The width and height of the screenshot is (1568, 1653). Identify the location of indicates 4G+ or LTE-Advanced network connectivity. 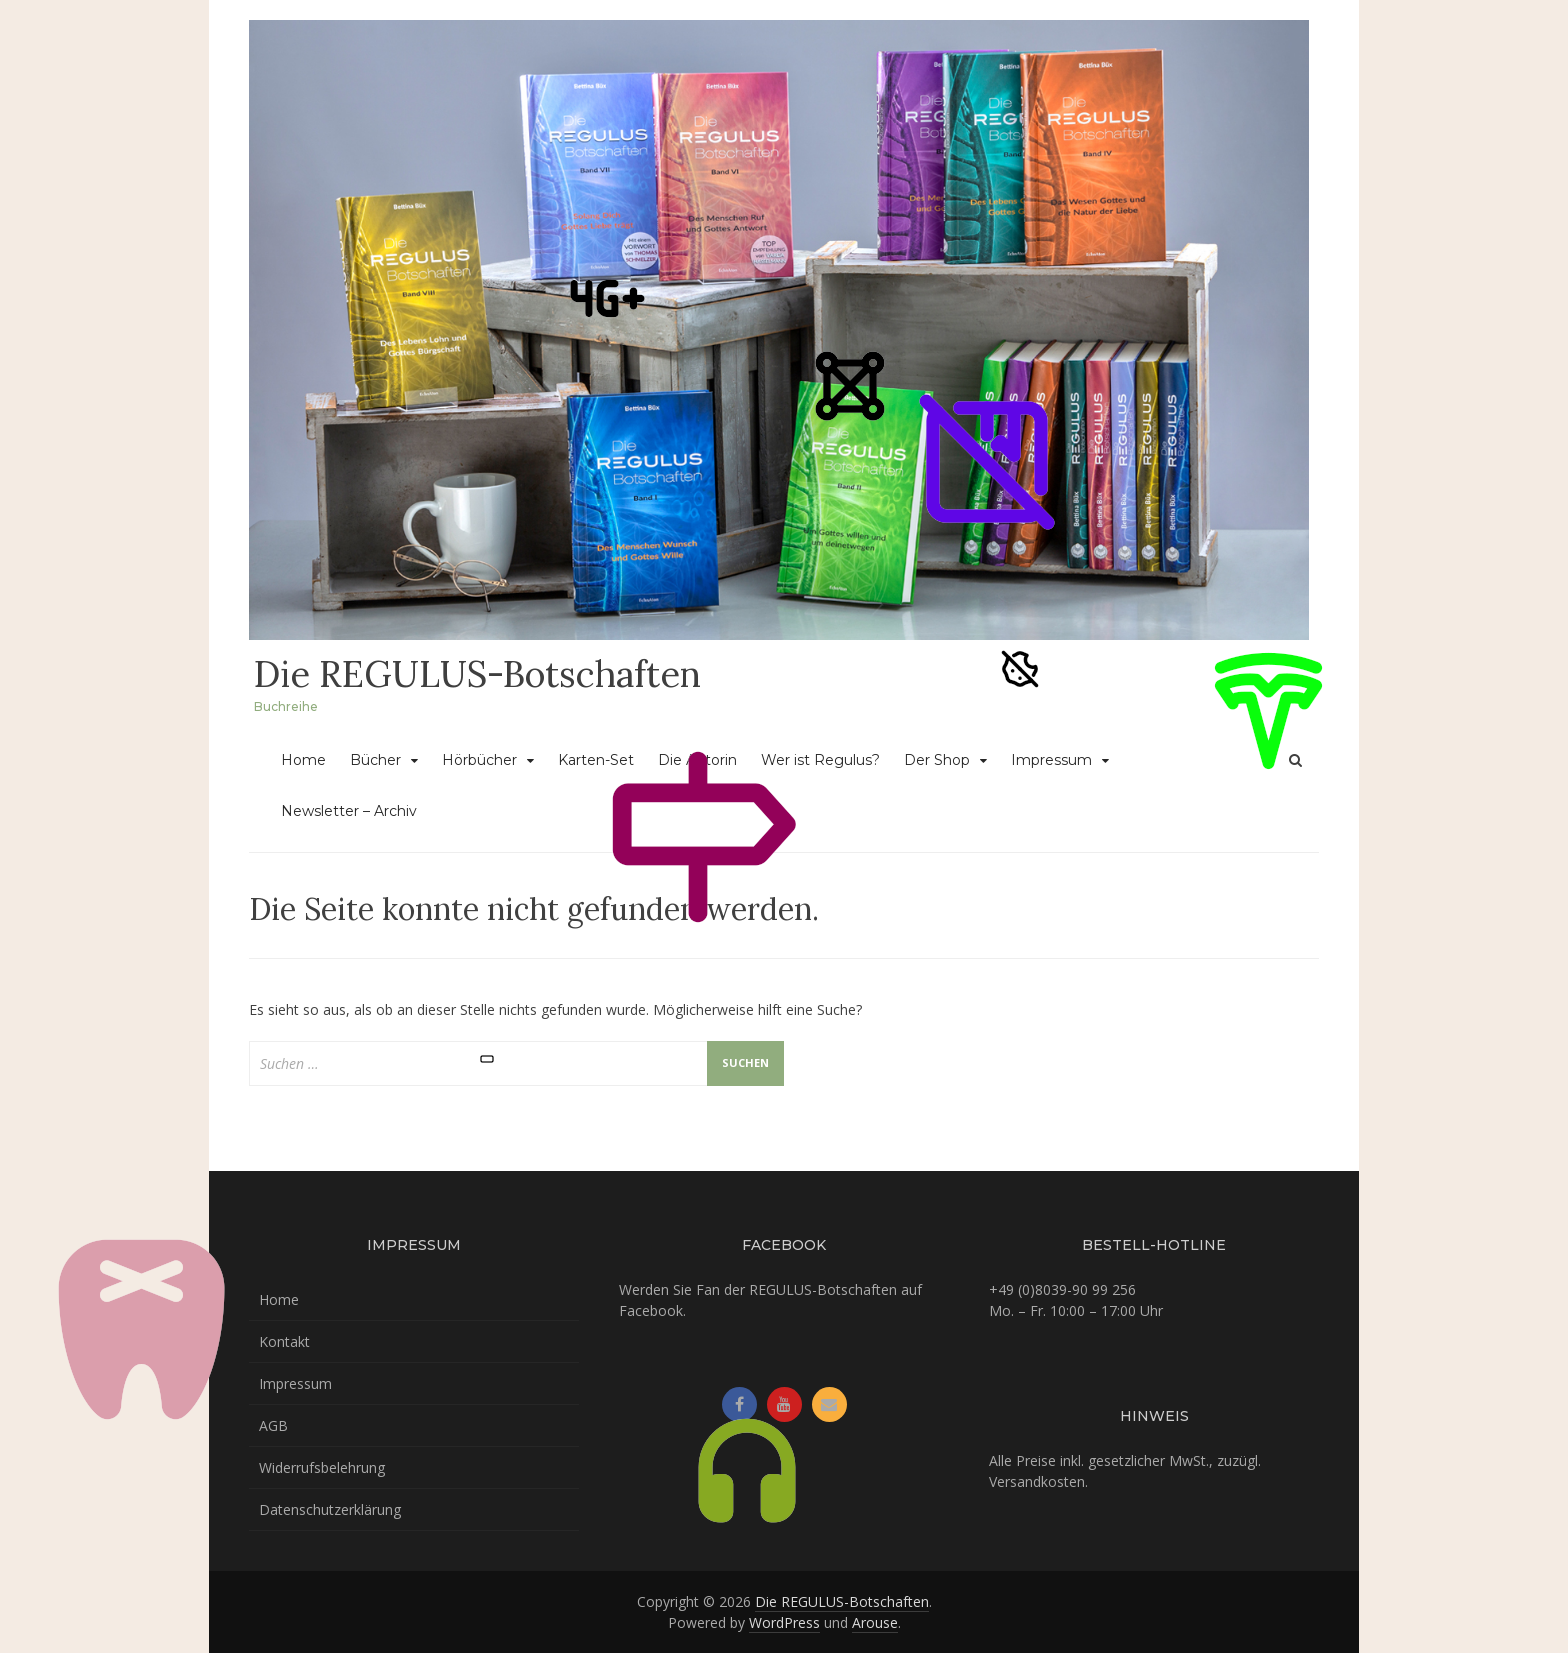
(607, 298).